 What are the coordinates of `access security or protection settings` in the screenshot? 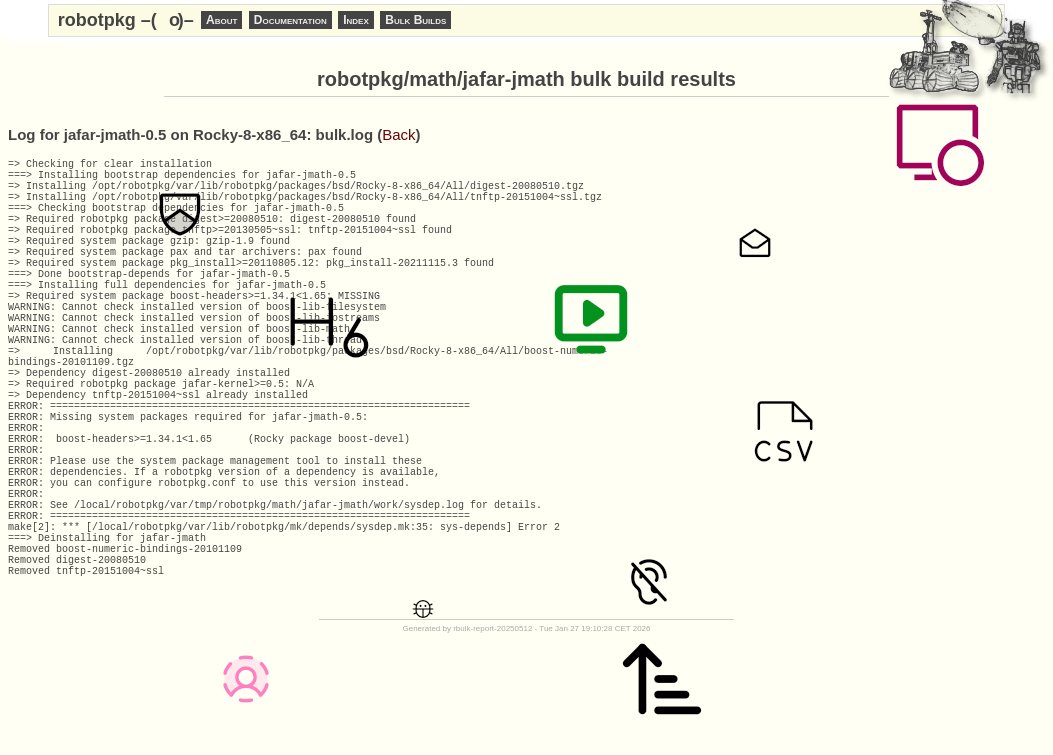 It's located at (180, 212).